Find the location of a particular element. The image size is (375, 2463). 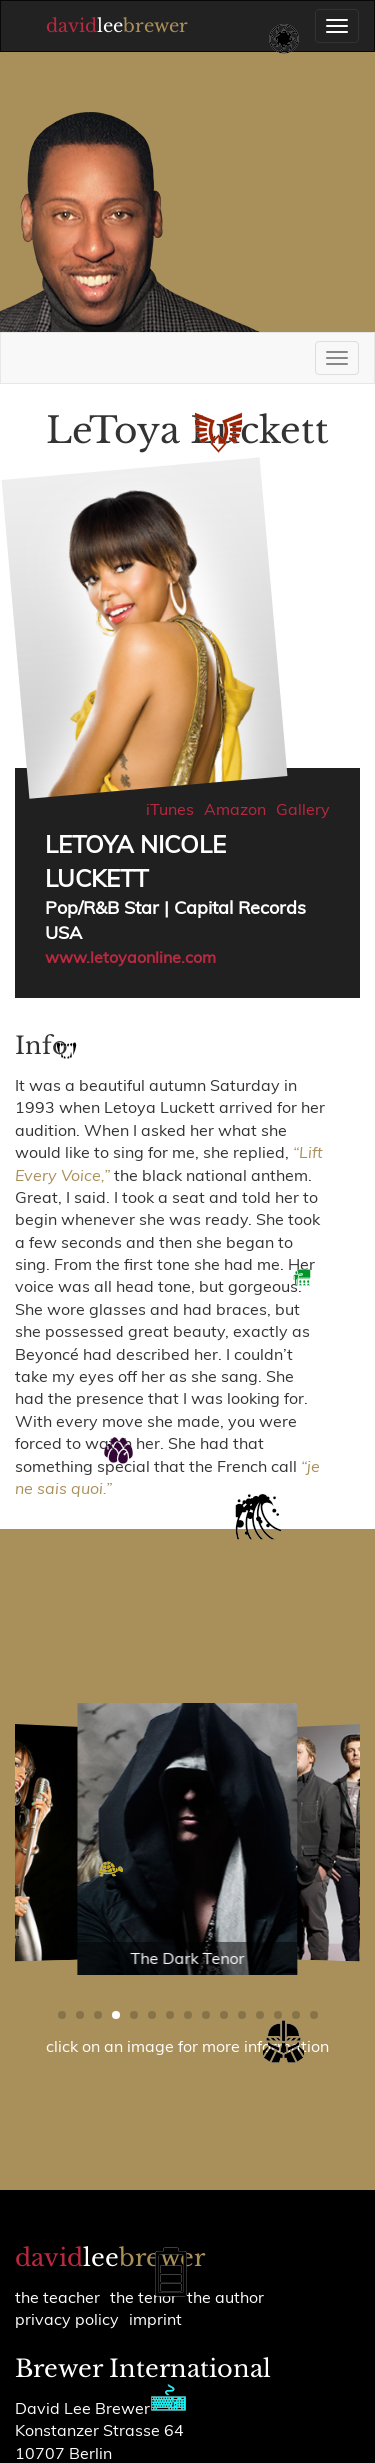

access teaching or instructor tools is located at coordinates (302, 1277).